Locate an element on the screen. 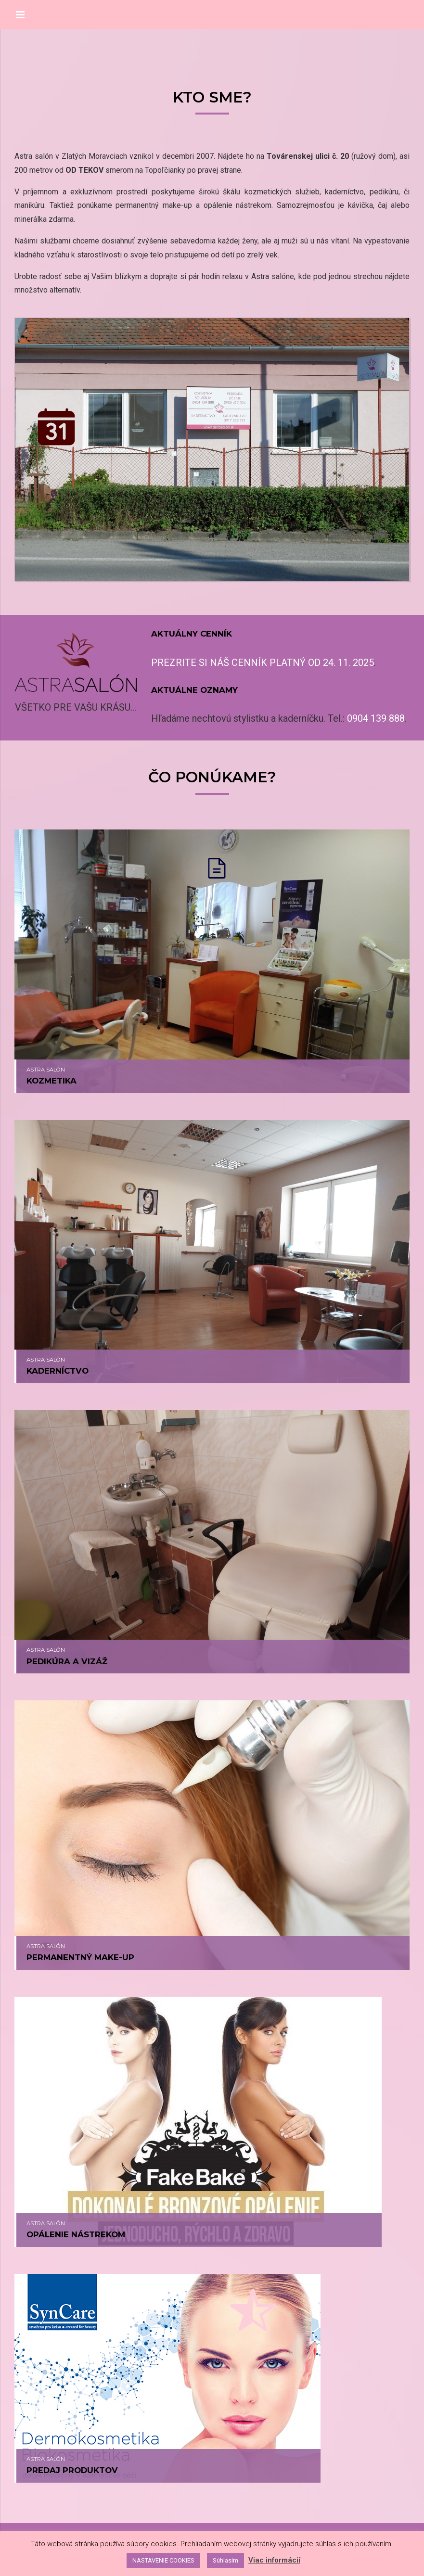 The height and width of the screenshot is (2576, 424). view document or text file is located at coordinates (217, 868).